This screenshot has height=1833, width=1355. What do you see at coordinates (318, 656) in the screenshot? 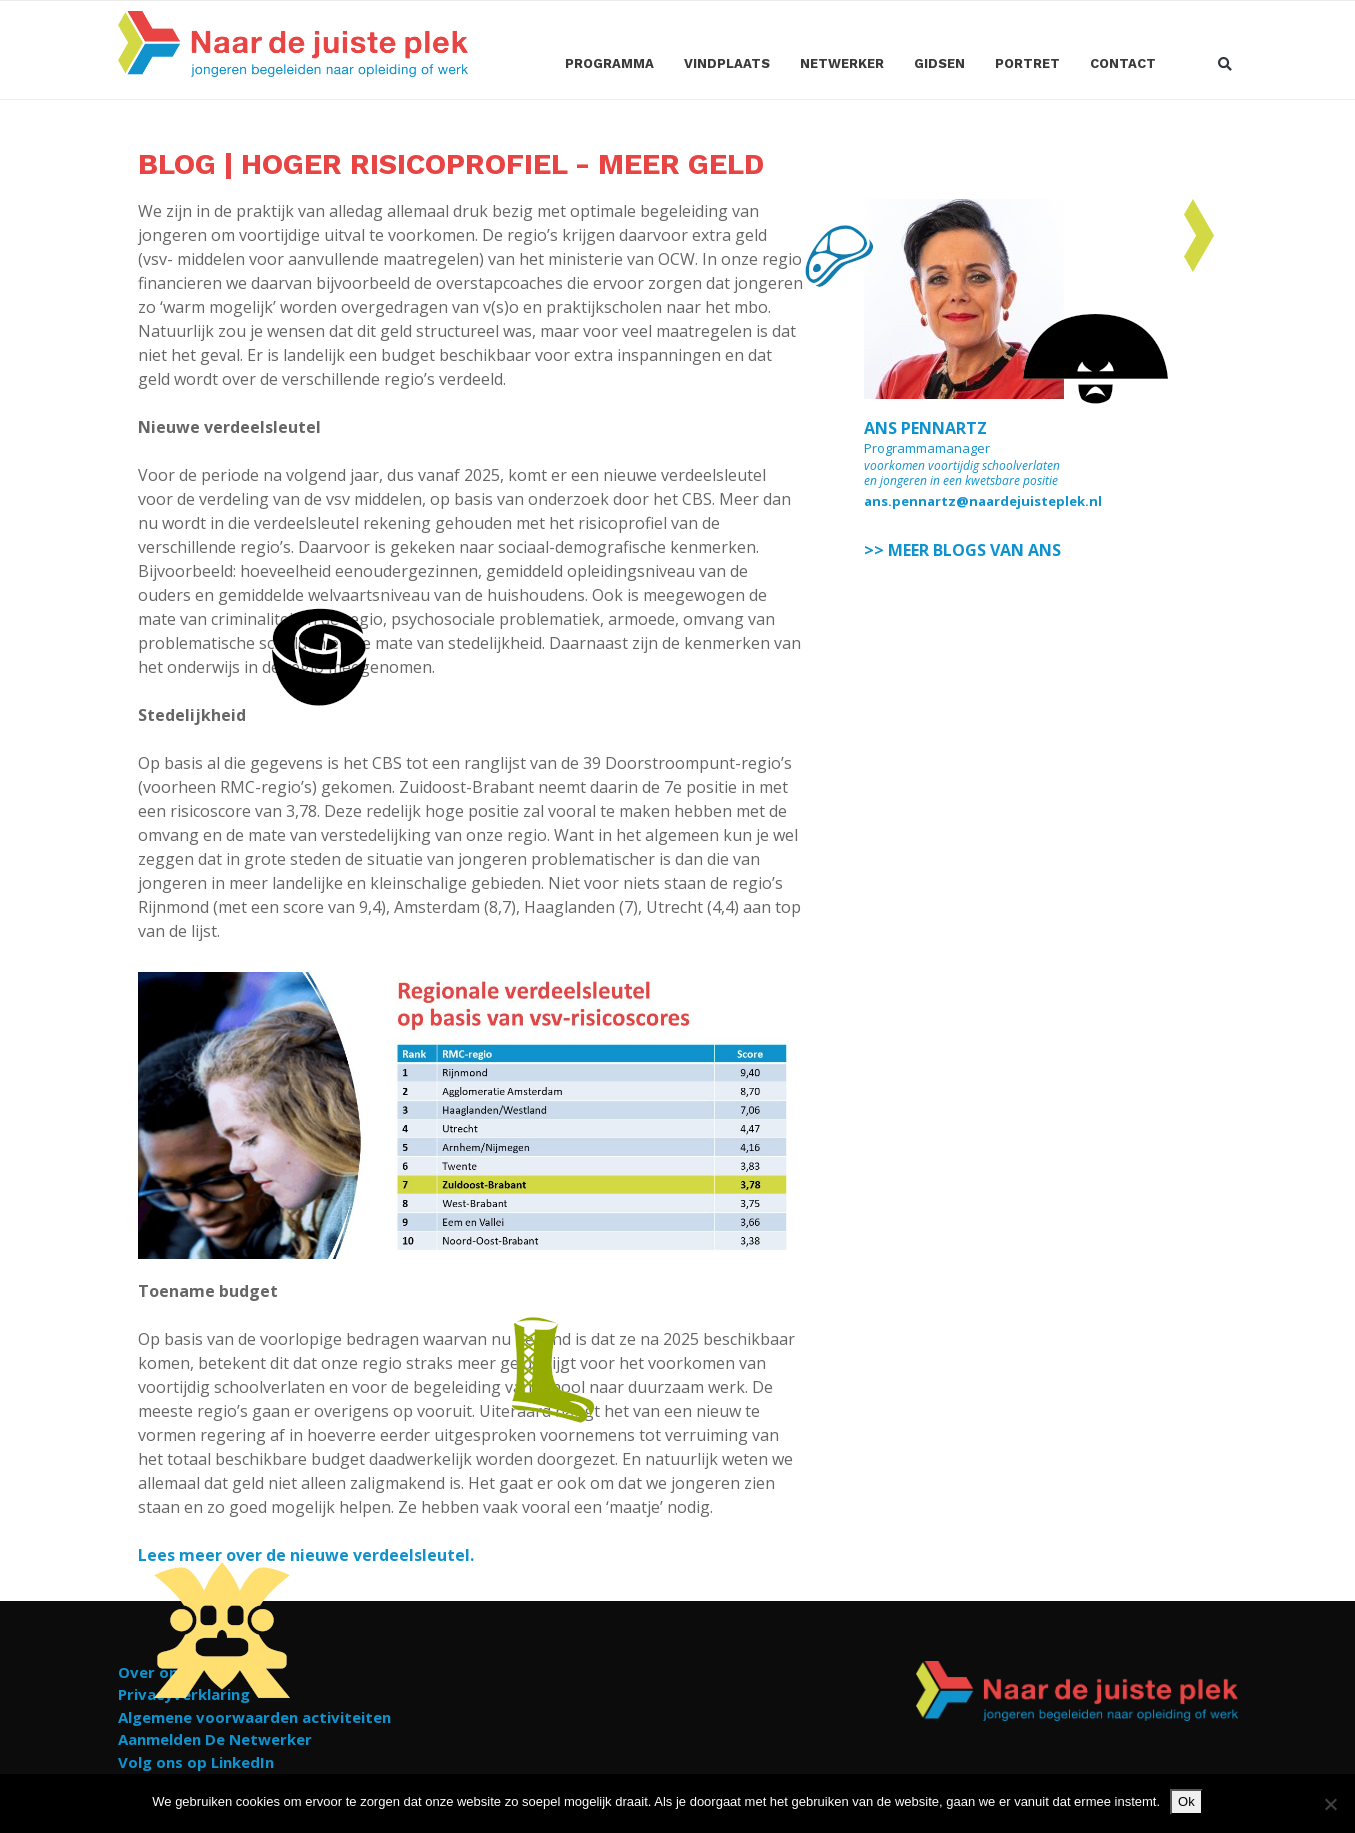
I see `indicates a blooming or growth animation effect` at bounding box center [318, 656].